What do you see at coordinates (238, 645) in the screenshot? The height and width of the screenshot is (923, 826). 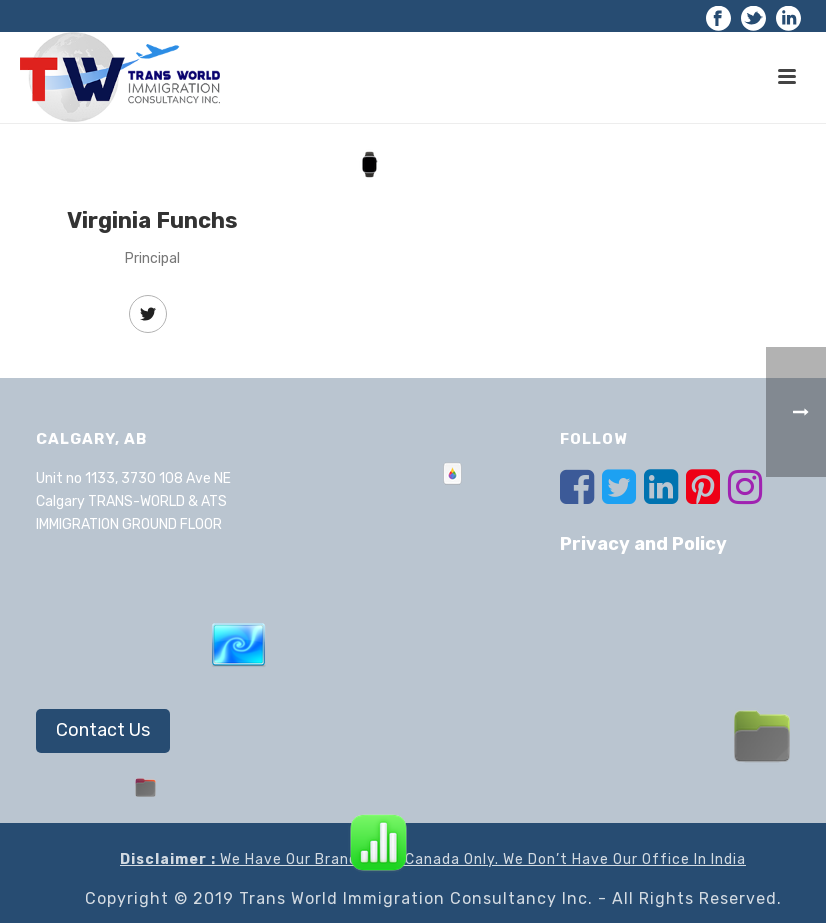 I see `open screen saver settings` at bounding box center [238, 645].